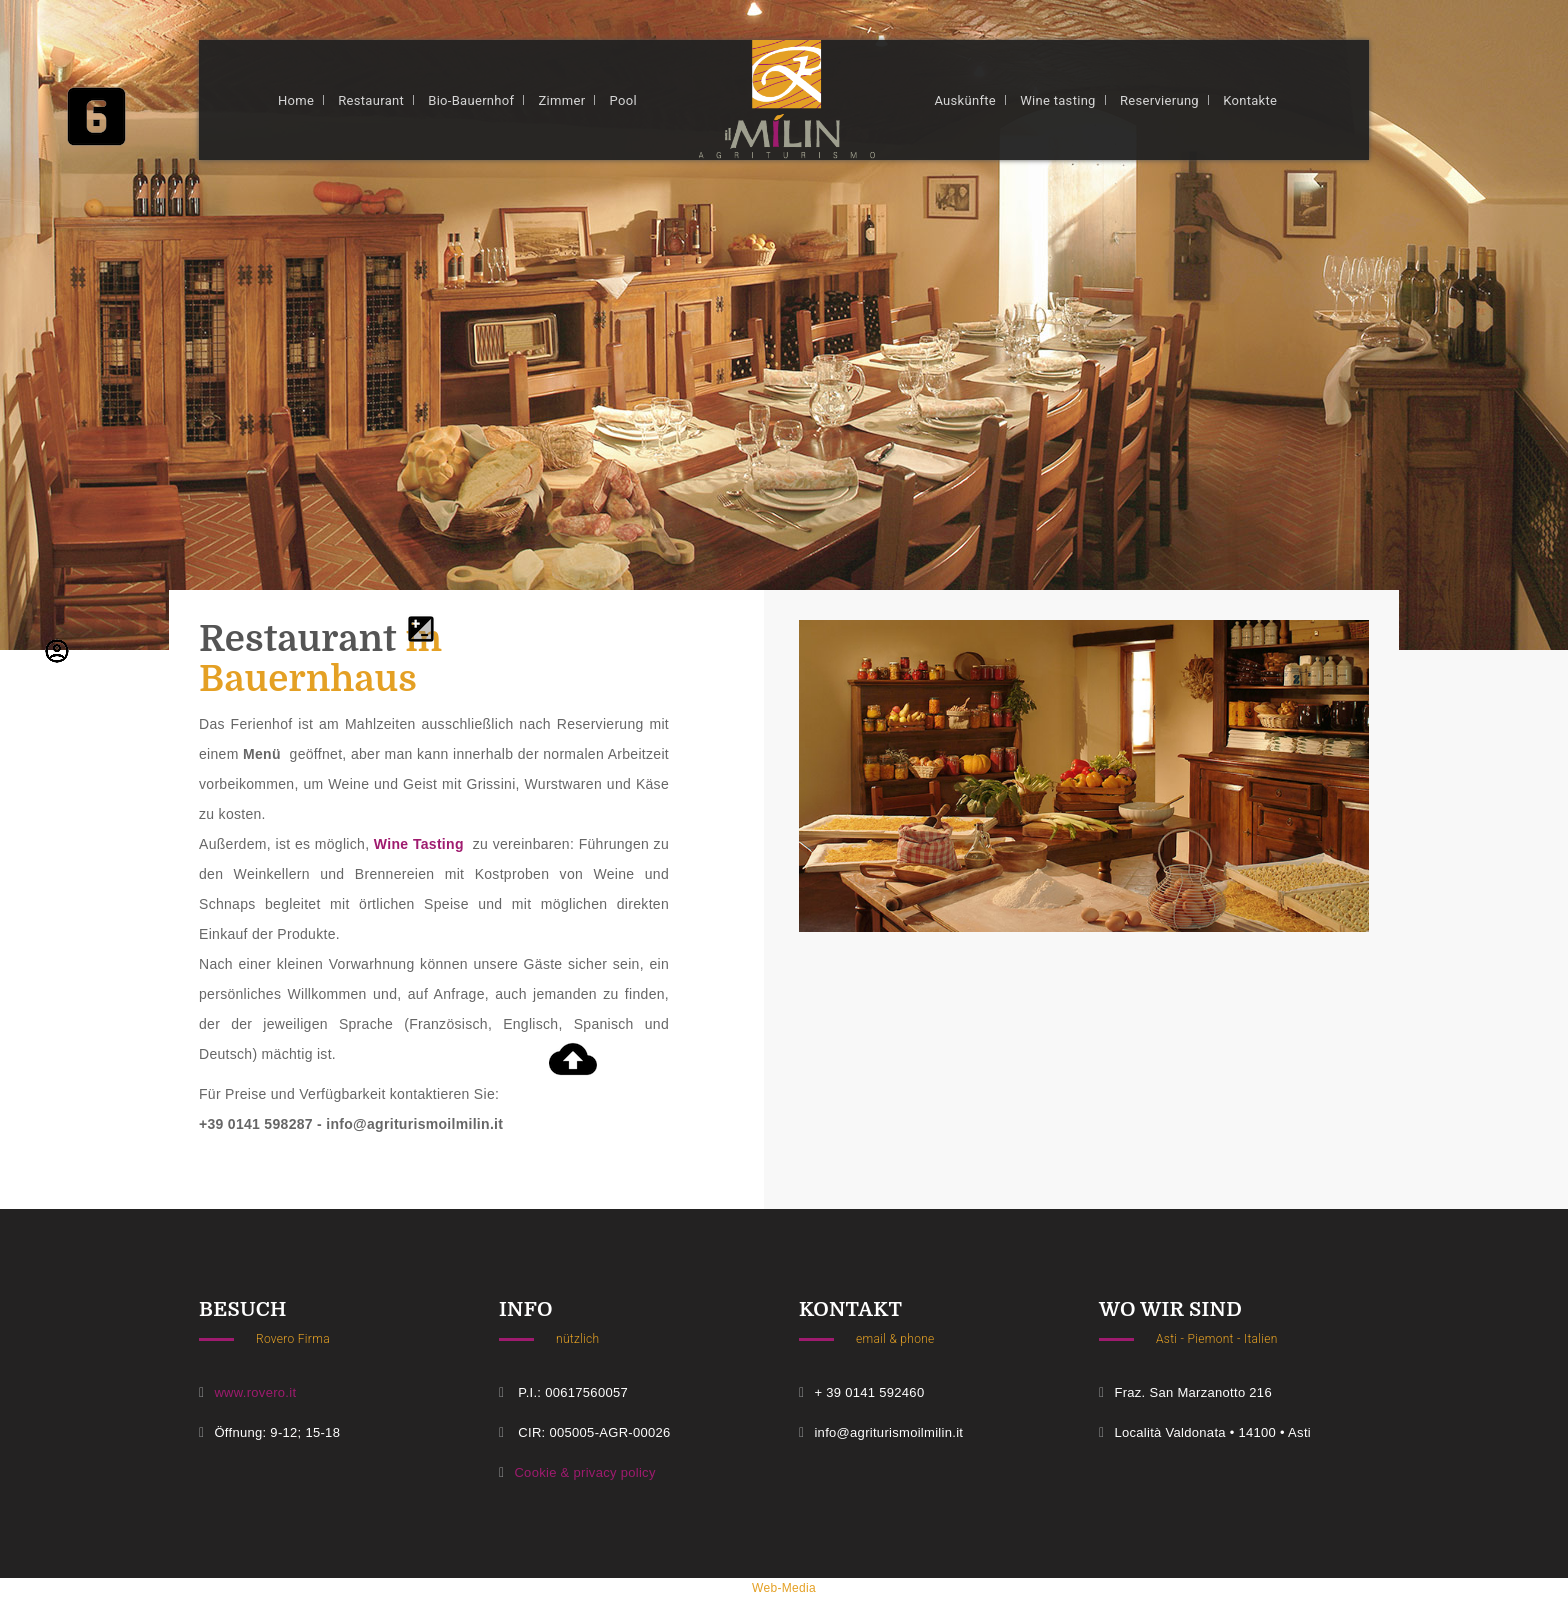 This screenshot has height=1598, width=1568. I want to click on upload file to cloud storage, so click(573, 1059).